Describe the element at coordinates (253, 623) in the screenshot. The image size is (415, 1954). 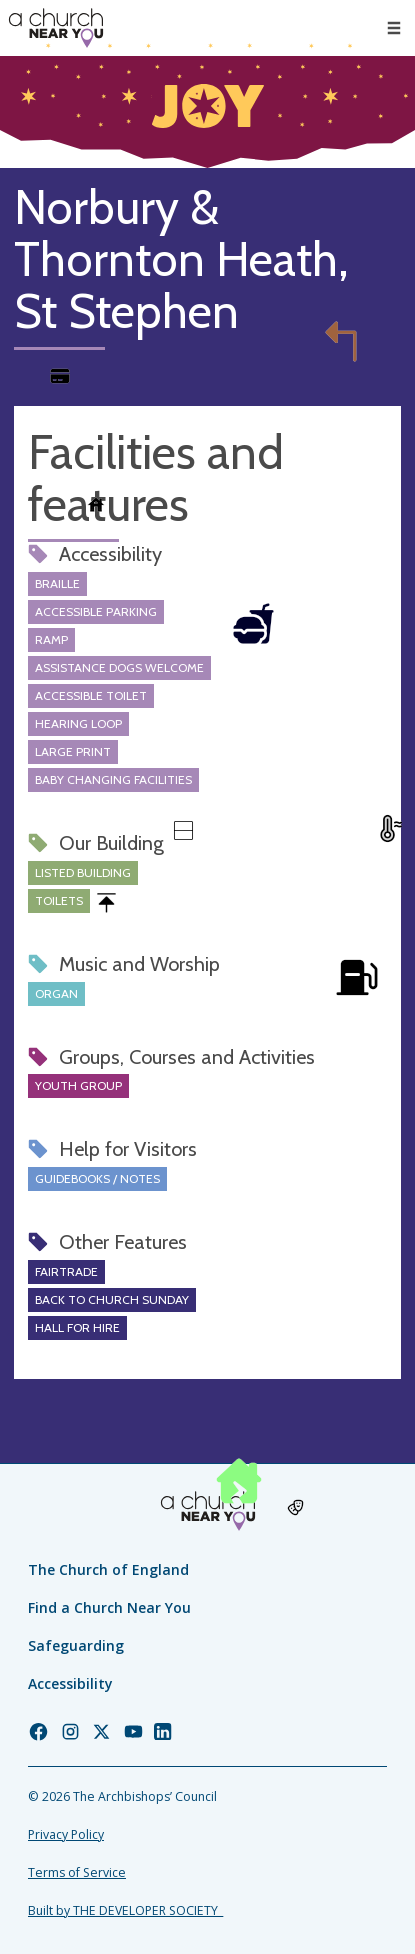
I see `browse nearby fast food restaurants` at that location.